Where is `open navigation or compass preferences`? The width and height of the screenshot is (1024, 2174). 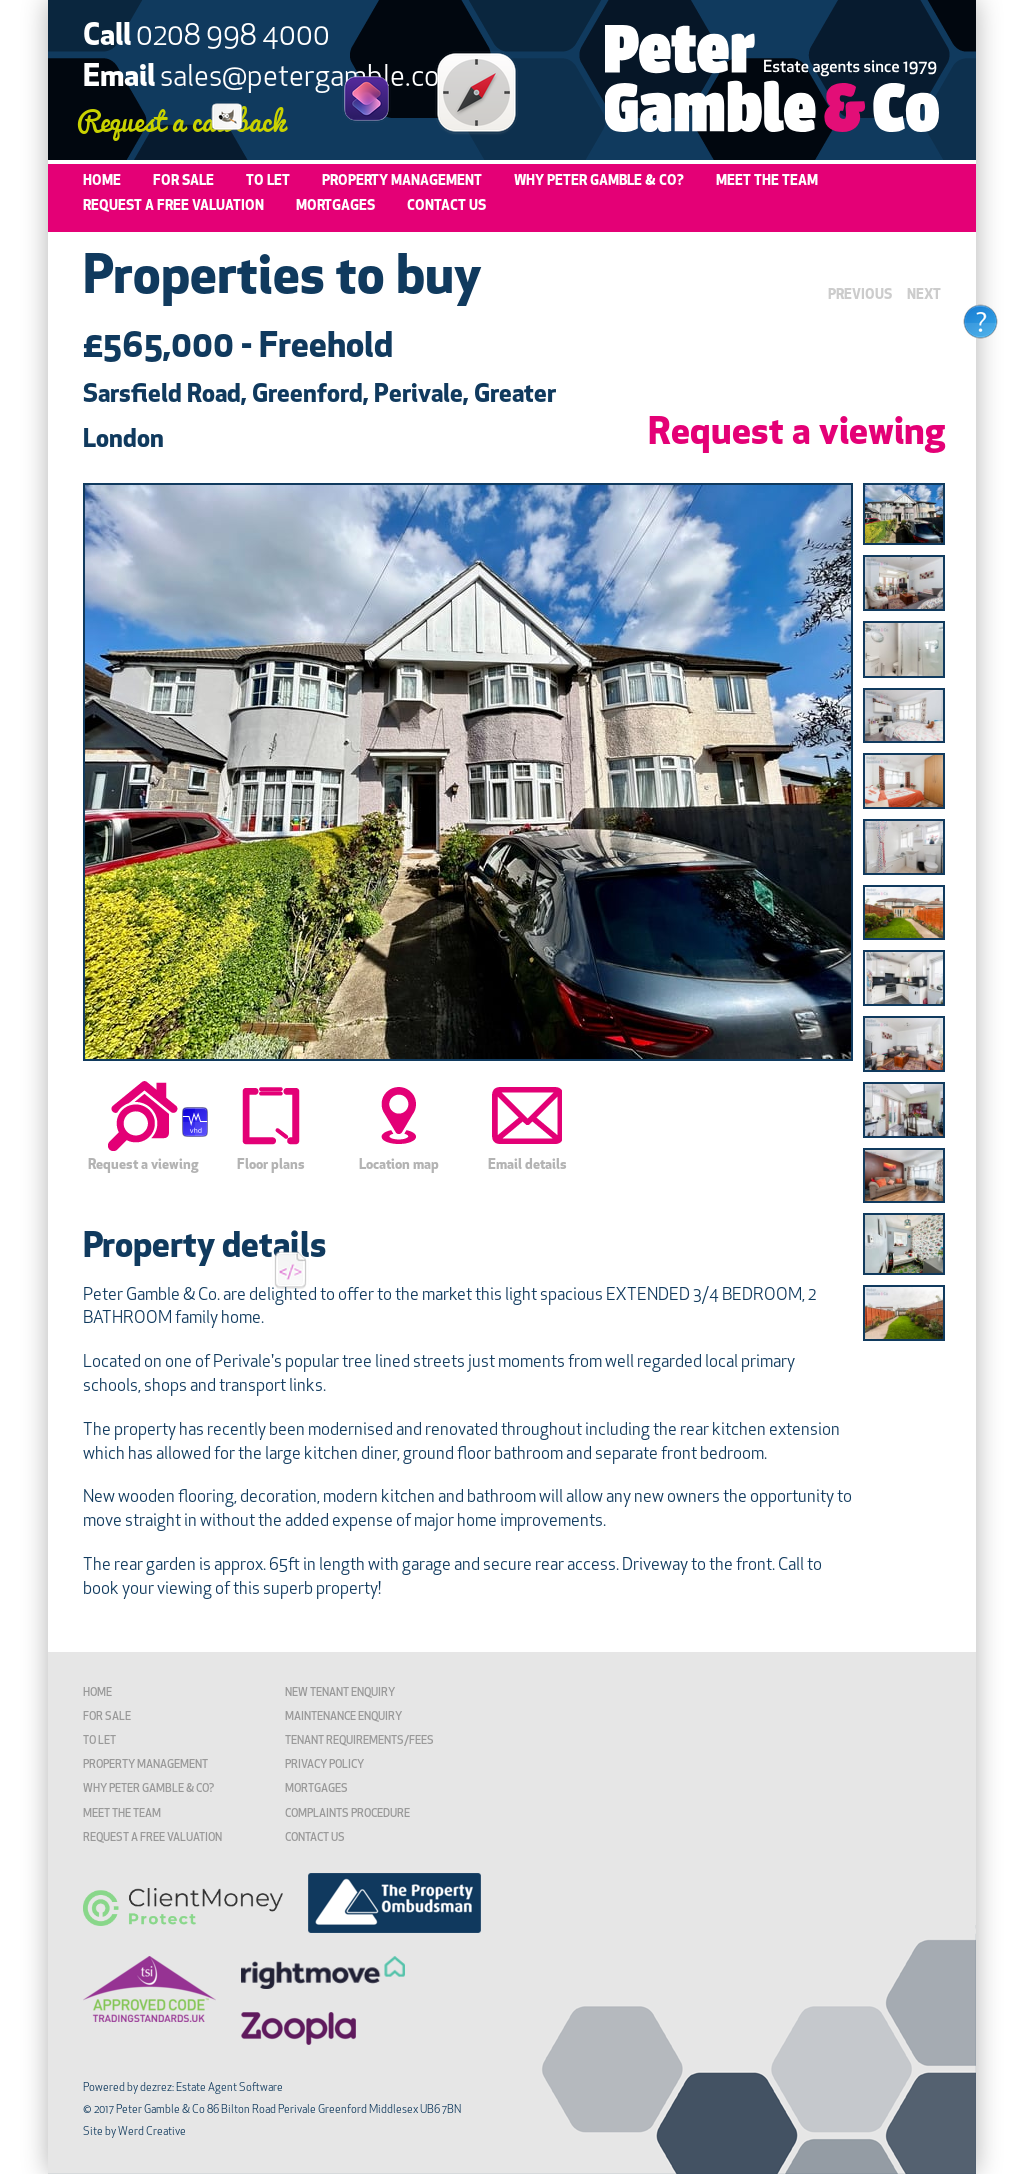 open navigation or compass preferences is located at coordinates (476, 92).